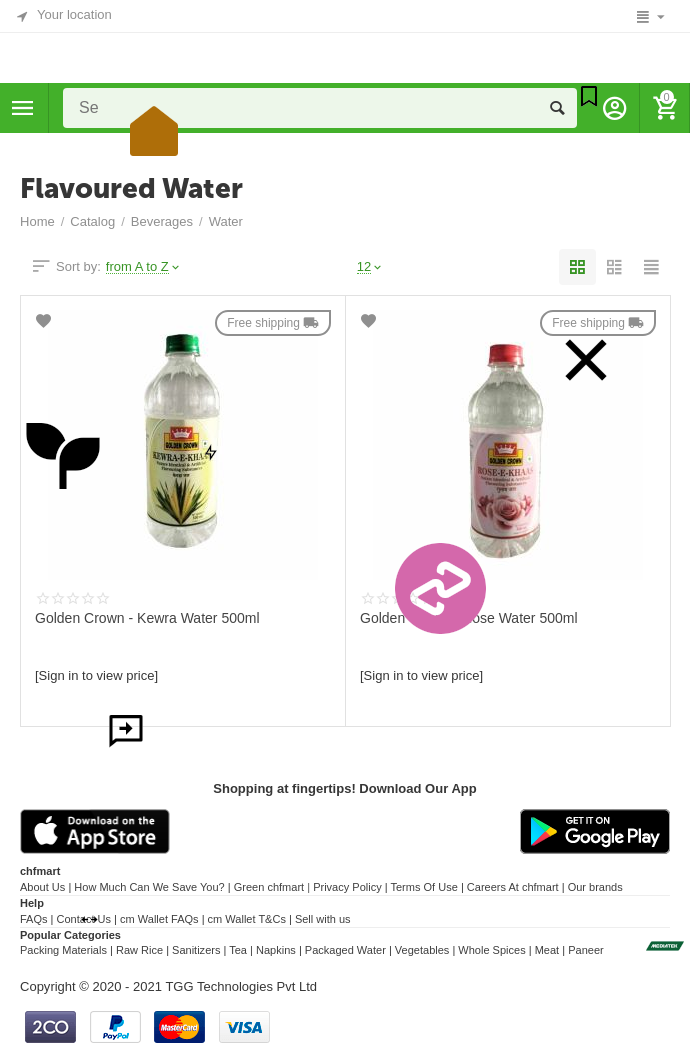 The width and height of the screenshot is (690, 1054). What do you see at coordinates (154, 132) in the screenshot?
I see `navigate to home screen` at bounding box center [154, 132].